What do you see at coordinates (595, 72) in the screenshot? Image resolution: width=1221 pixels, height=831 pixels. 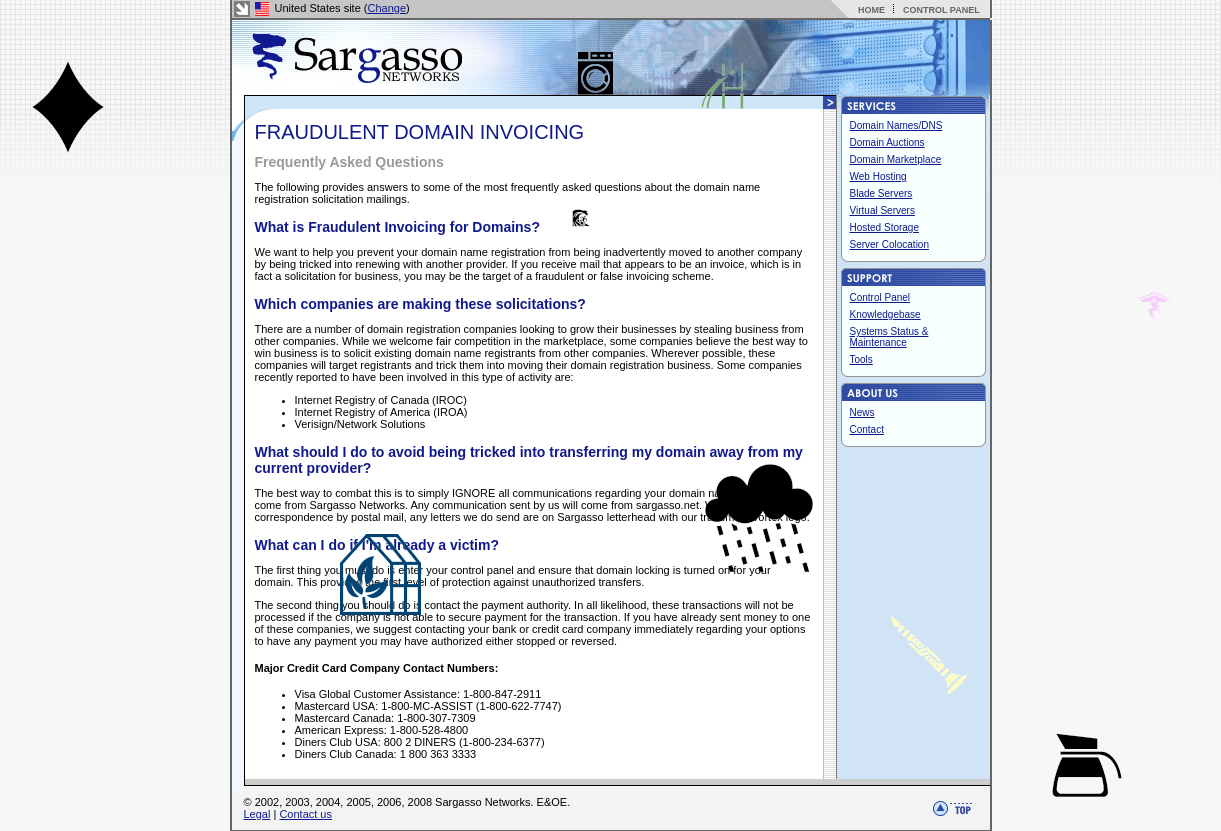 I see `access laundry or appliance controls` at bounding box center [595, 72].